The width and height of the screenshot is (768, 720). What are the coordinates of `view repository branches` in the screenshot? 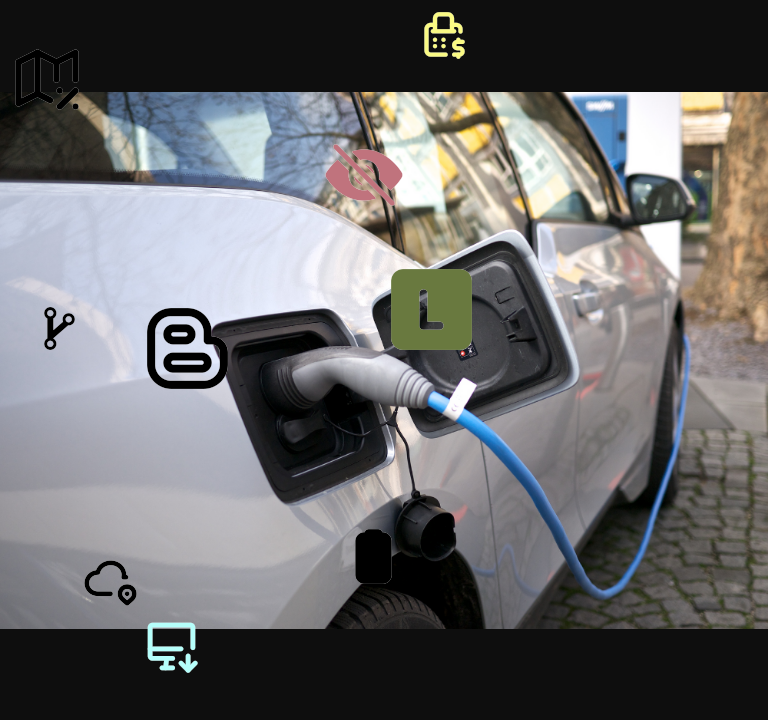 It's located at (59, 328).